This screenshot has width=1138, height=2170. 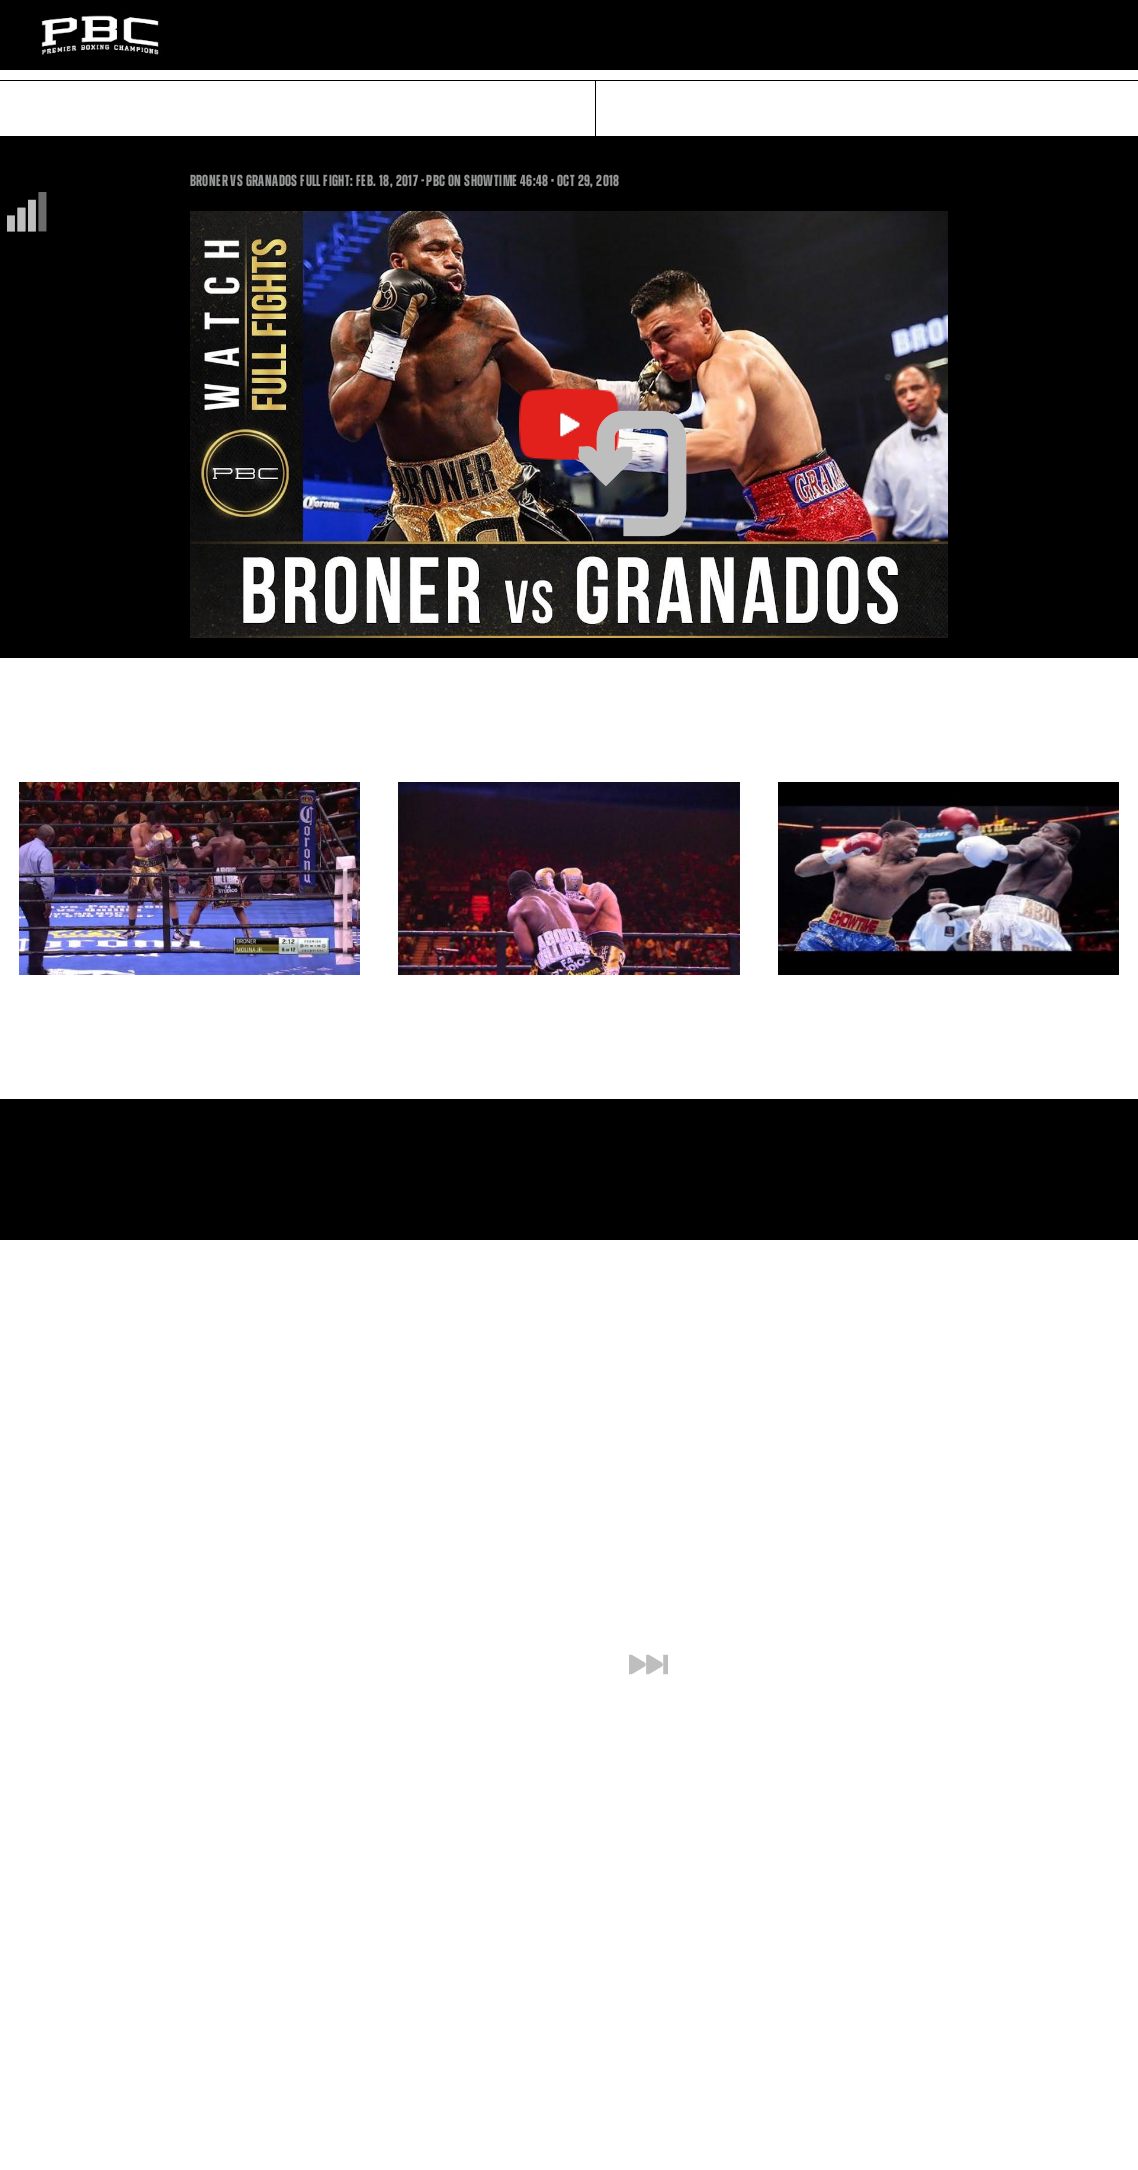 What do you see at coordinates (28, 213) in the screenshot?
I see `indicates good cellular signal strength` at bounding box center [28, 213].